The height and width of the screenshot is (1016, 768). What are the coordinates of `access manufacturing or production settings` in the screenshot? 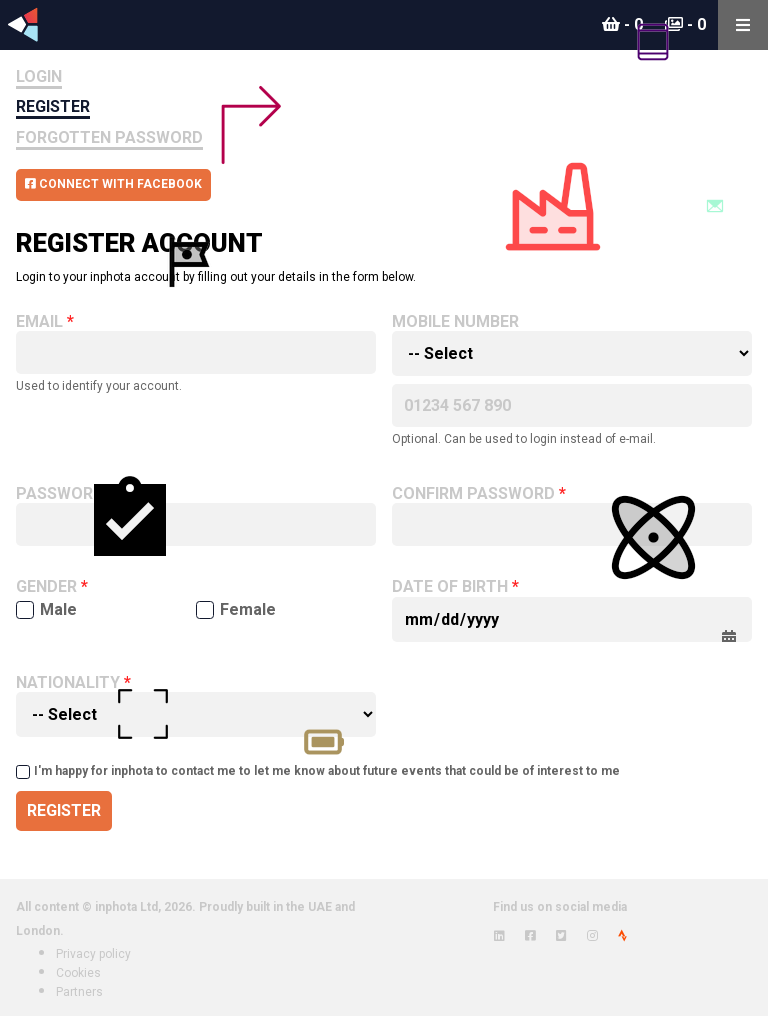 It's located at (553, 210).